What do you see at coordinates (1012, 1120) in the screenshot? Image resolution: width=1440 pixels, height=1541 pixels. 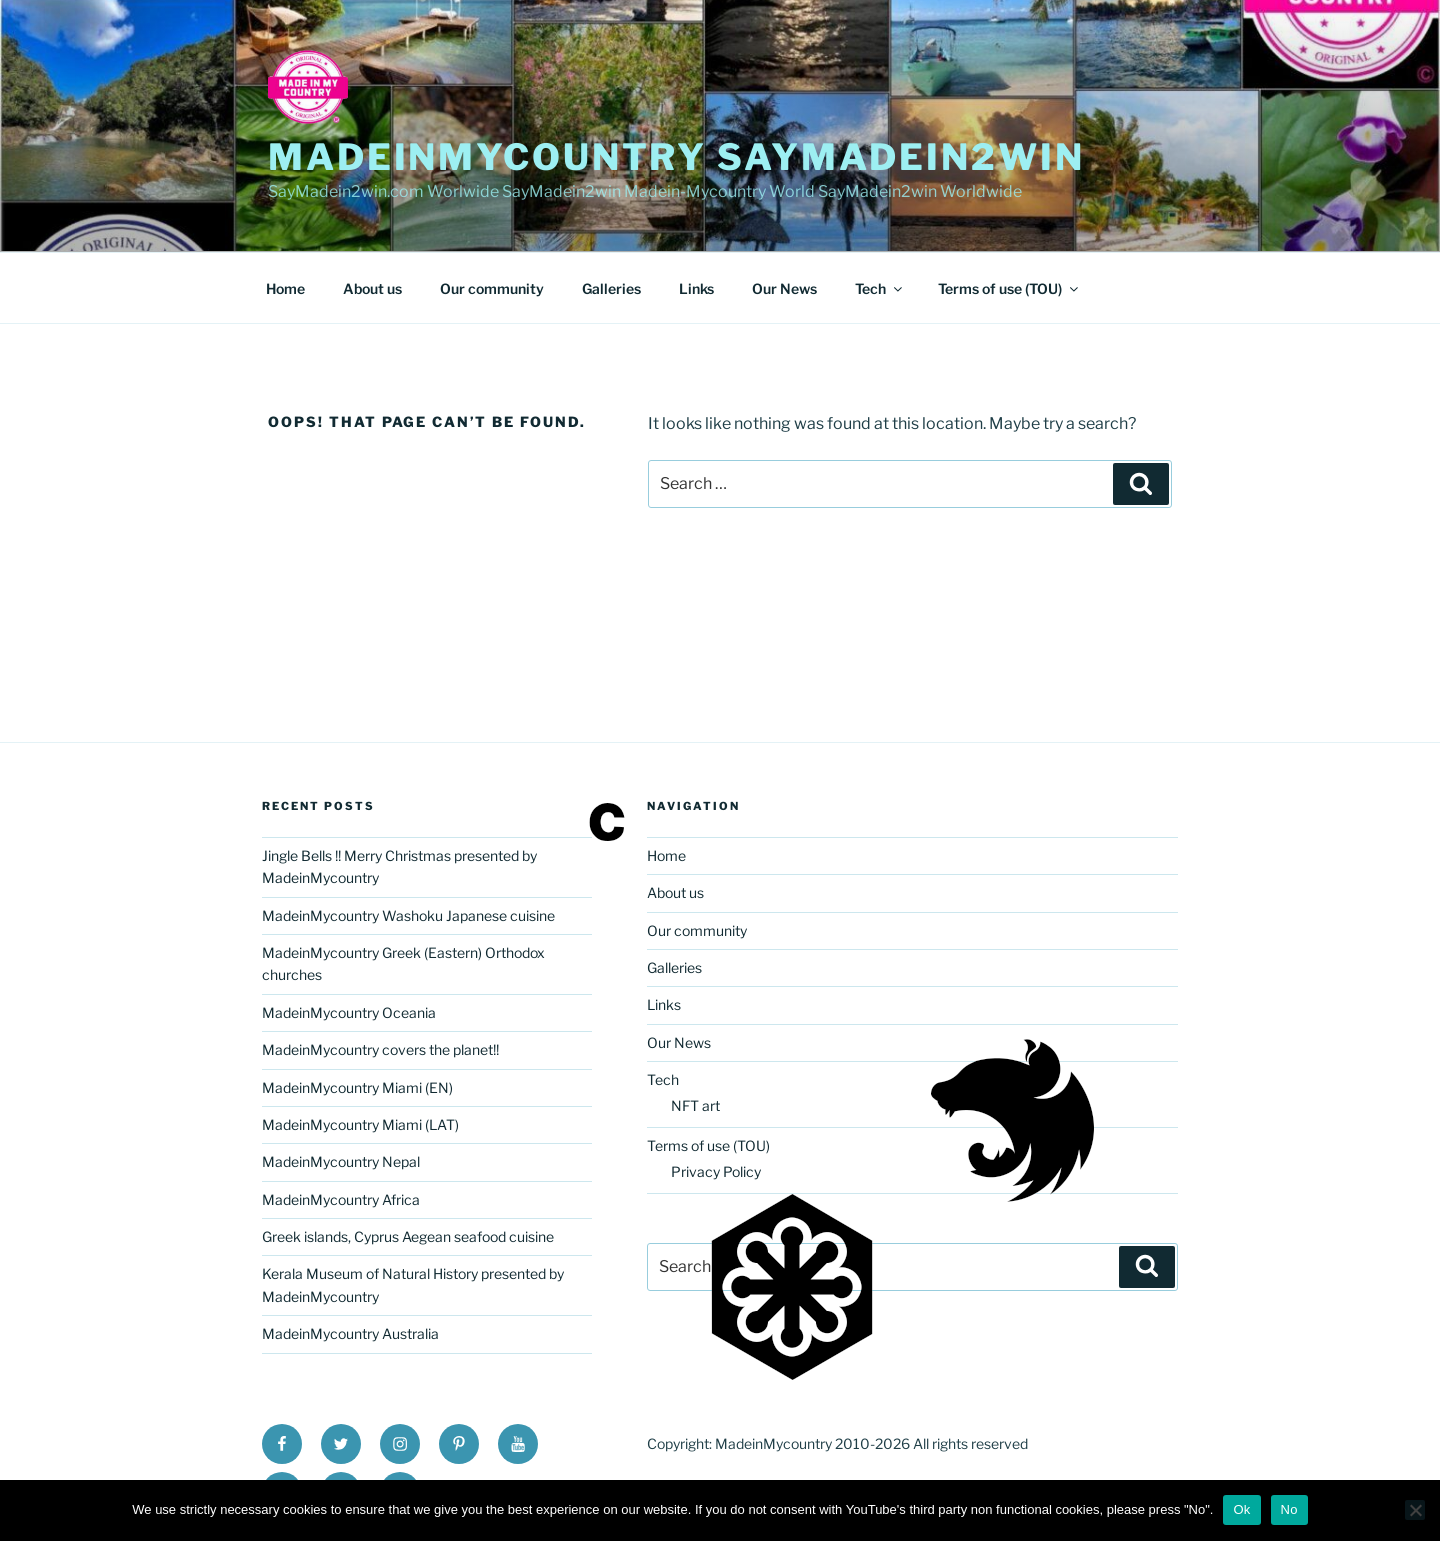 I see `NestJS framework logo` at bounding box center [1012, 1120].